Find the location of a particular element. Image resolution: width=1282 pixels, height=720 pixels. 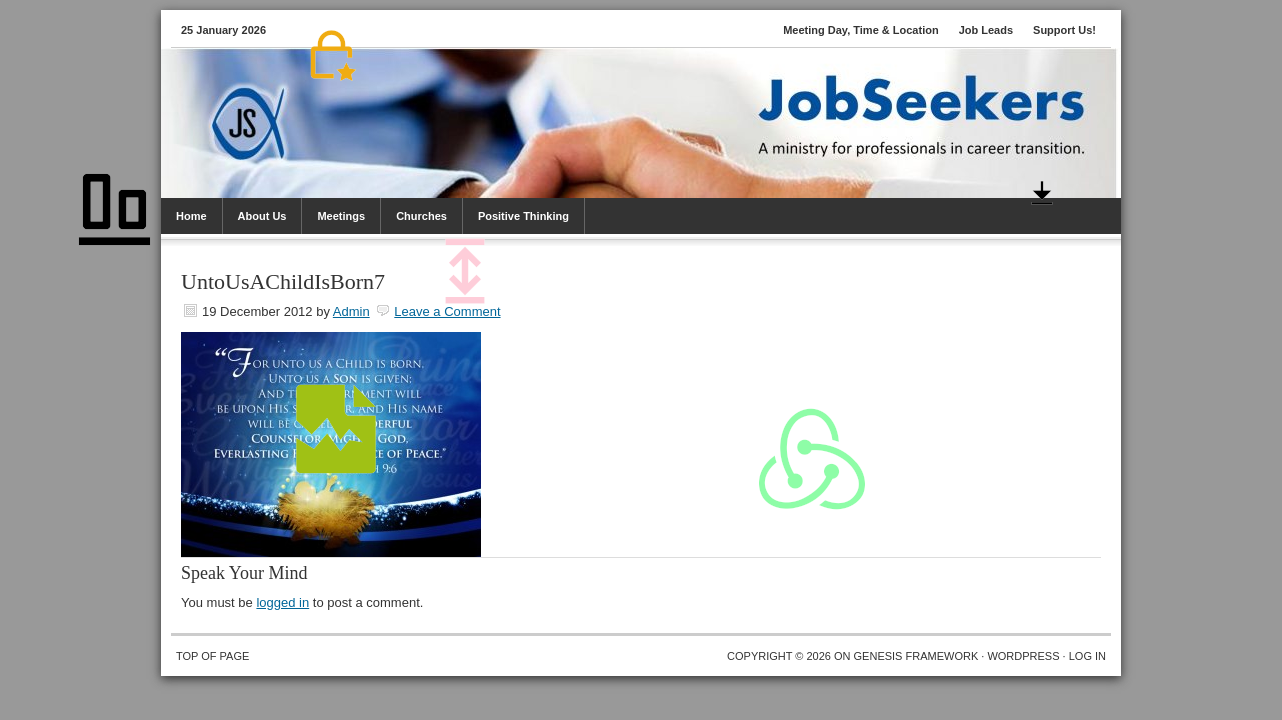

Redux state management library logo is located at coordinates (812, 459).